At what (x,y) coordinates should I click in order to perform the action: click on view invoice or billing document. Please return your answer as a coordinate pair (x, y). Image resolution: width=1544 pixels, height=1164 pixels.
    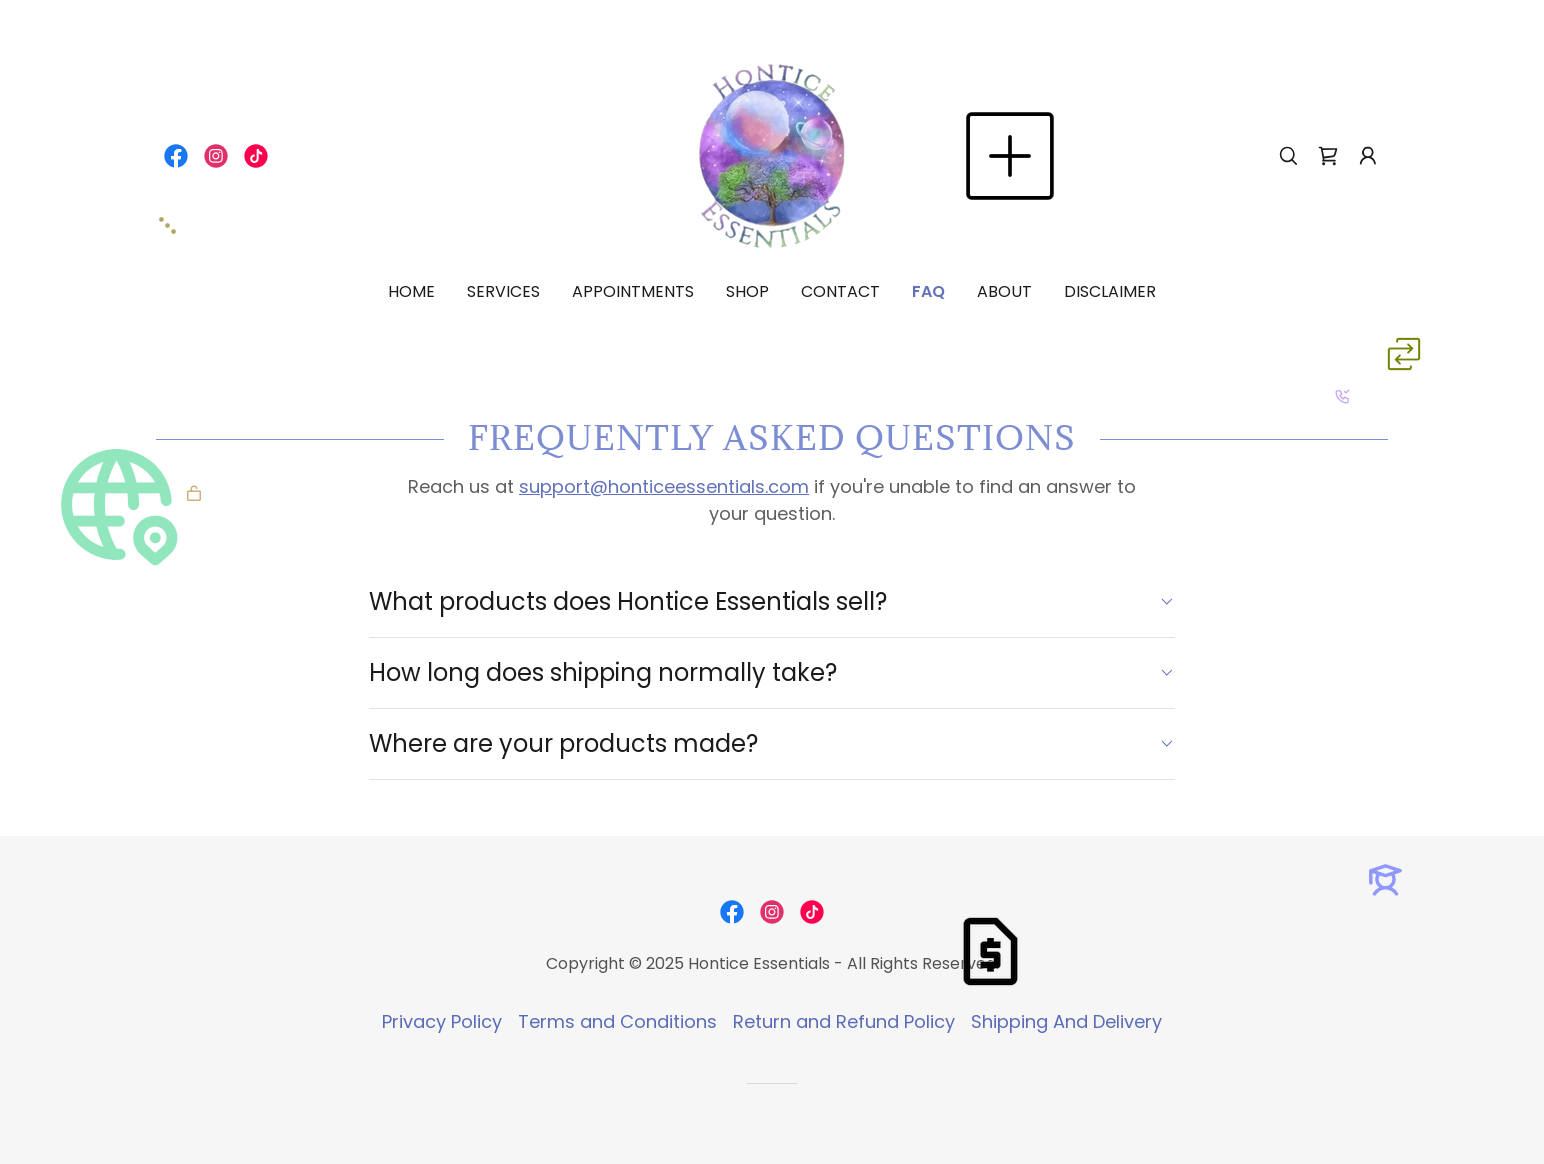
    Looking at the image, I should click on (990, 951).